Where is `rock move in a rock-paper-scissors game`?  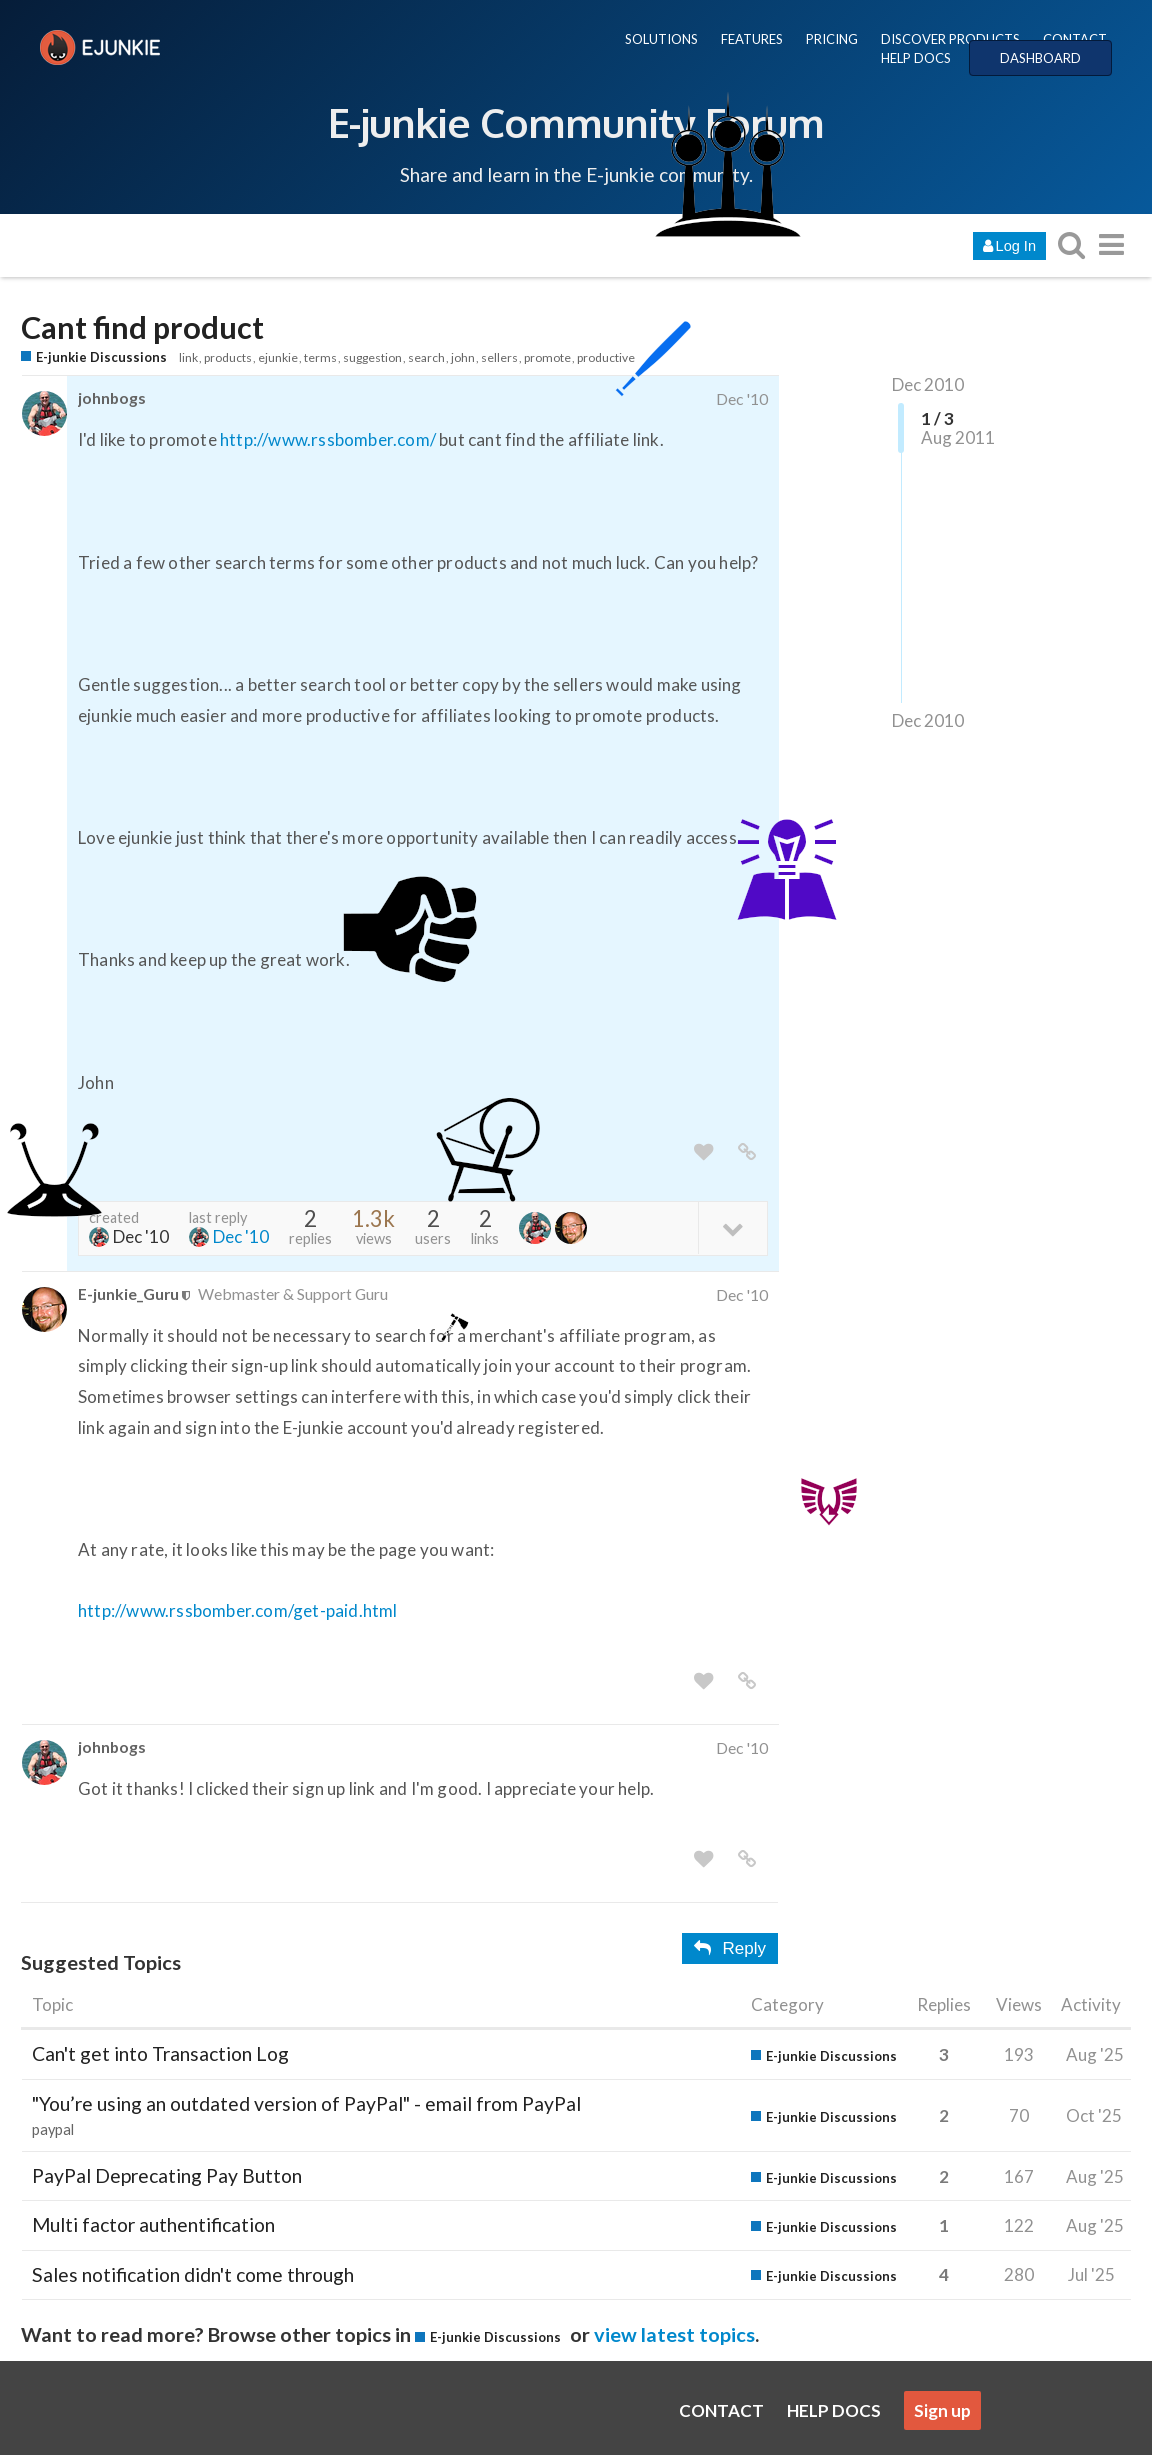
rock move in a rock-paper-scissors game is located at coordinates (411, 921).